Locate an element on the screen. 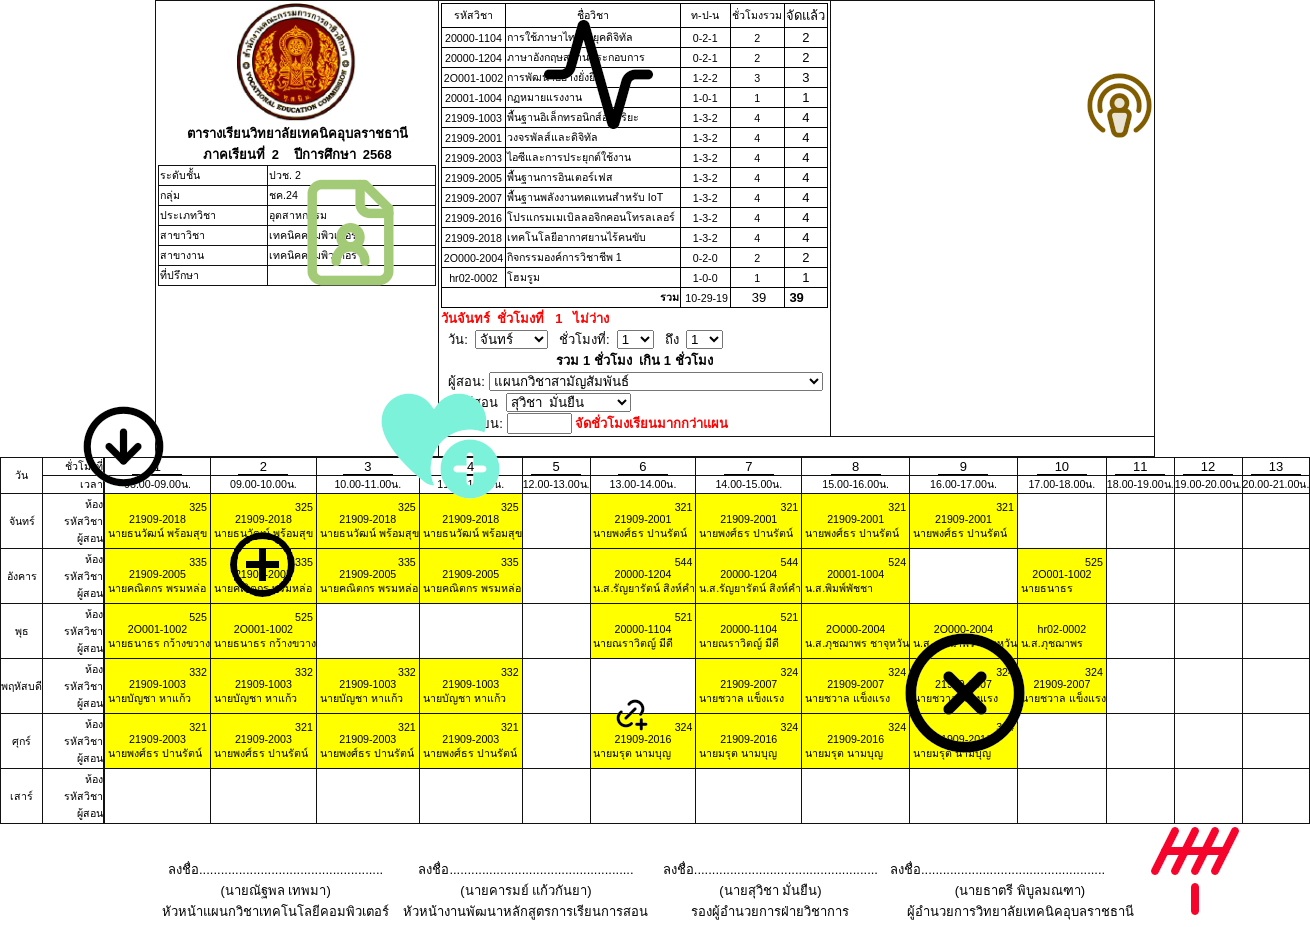 This screenshot has width=1310, height=927. add a new item or control point is located at coordinates (262, 564).